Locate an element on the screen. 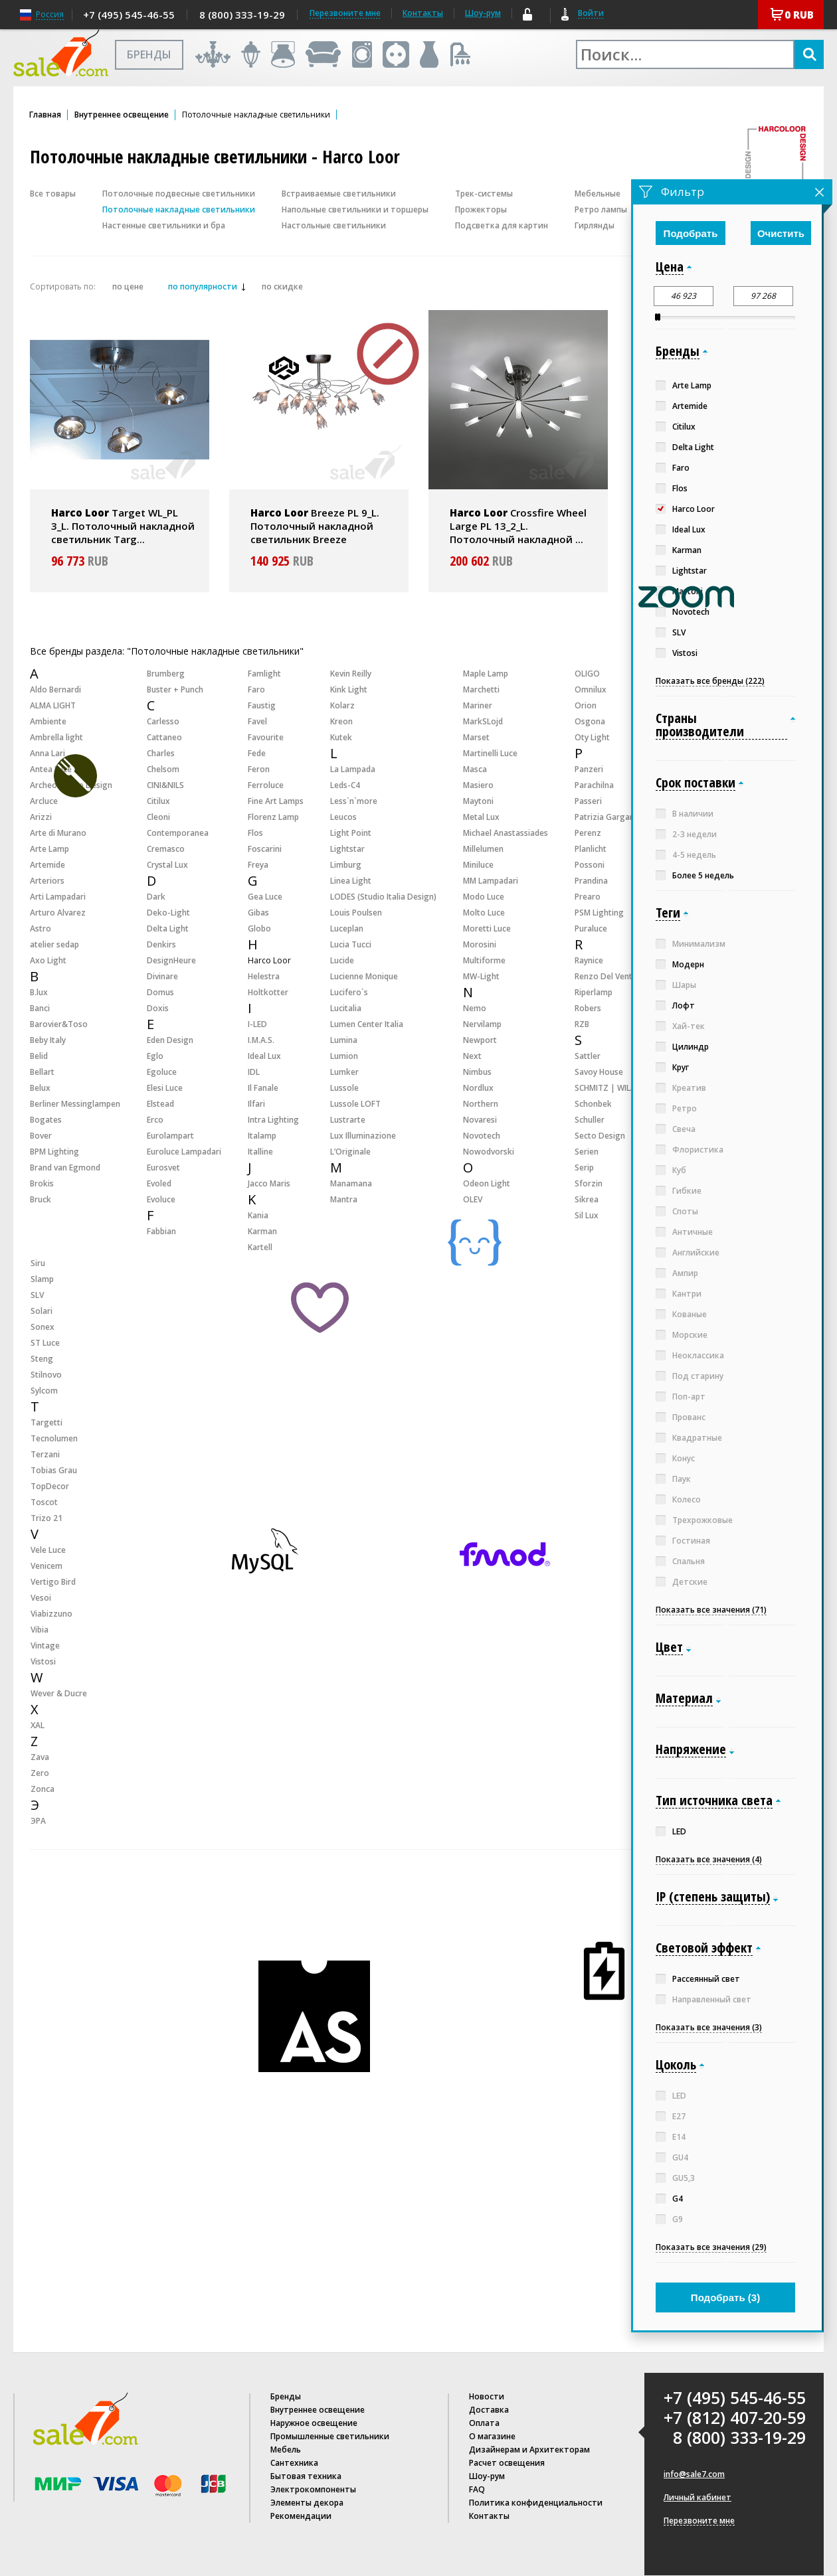 This screenshot has width=837, height=2576. visit exercism coding practice platform is located at coordinates (474, 1242).